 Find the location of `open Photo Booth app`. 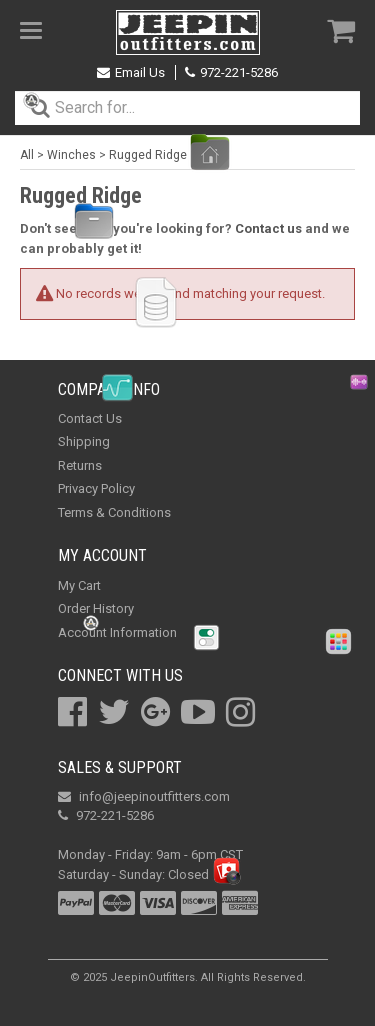

open Photo Booth app is located at coordinates (226, 870).